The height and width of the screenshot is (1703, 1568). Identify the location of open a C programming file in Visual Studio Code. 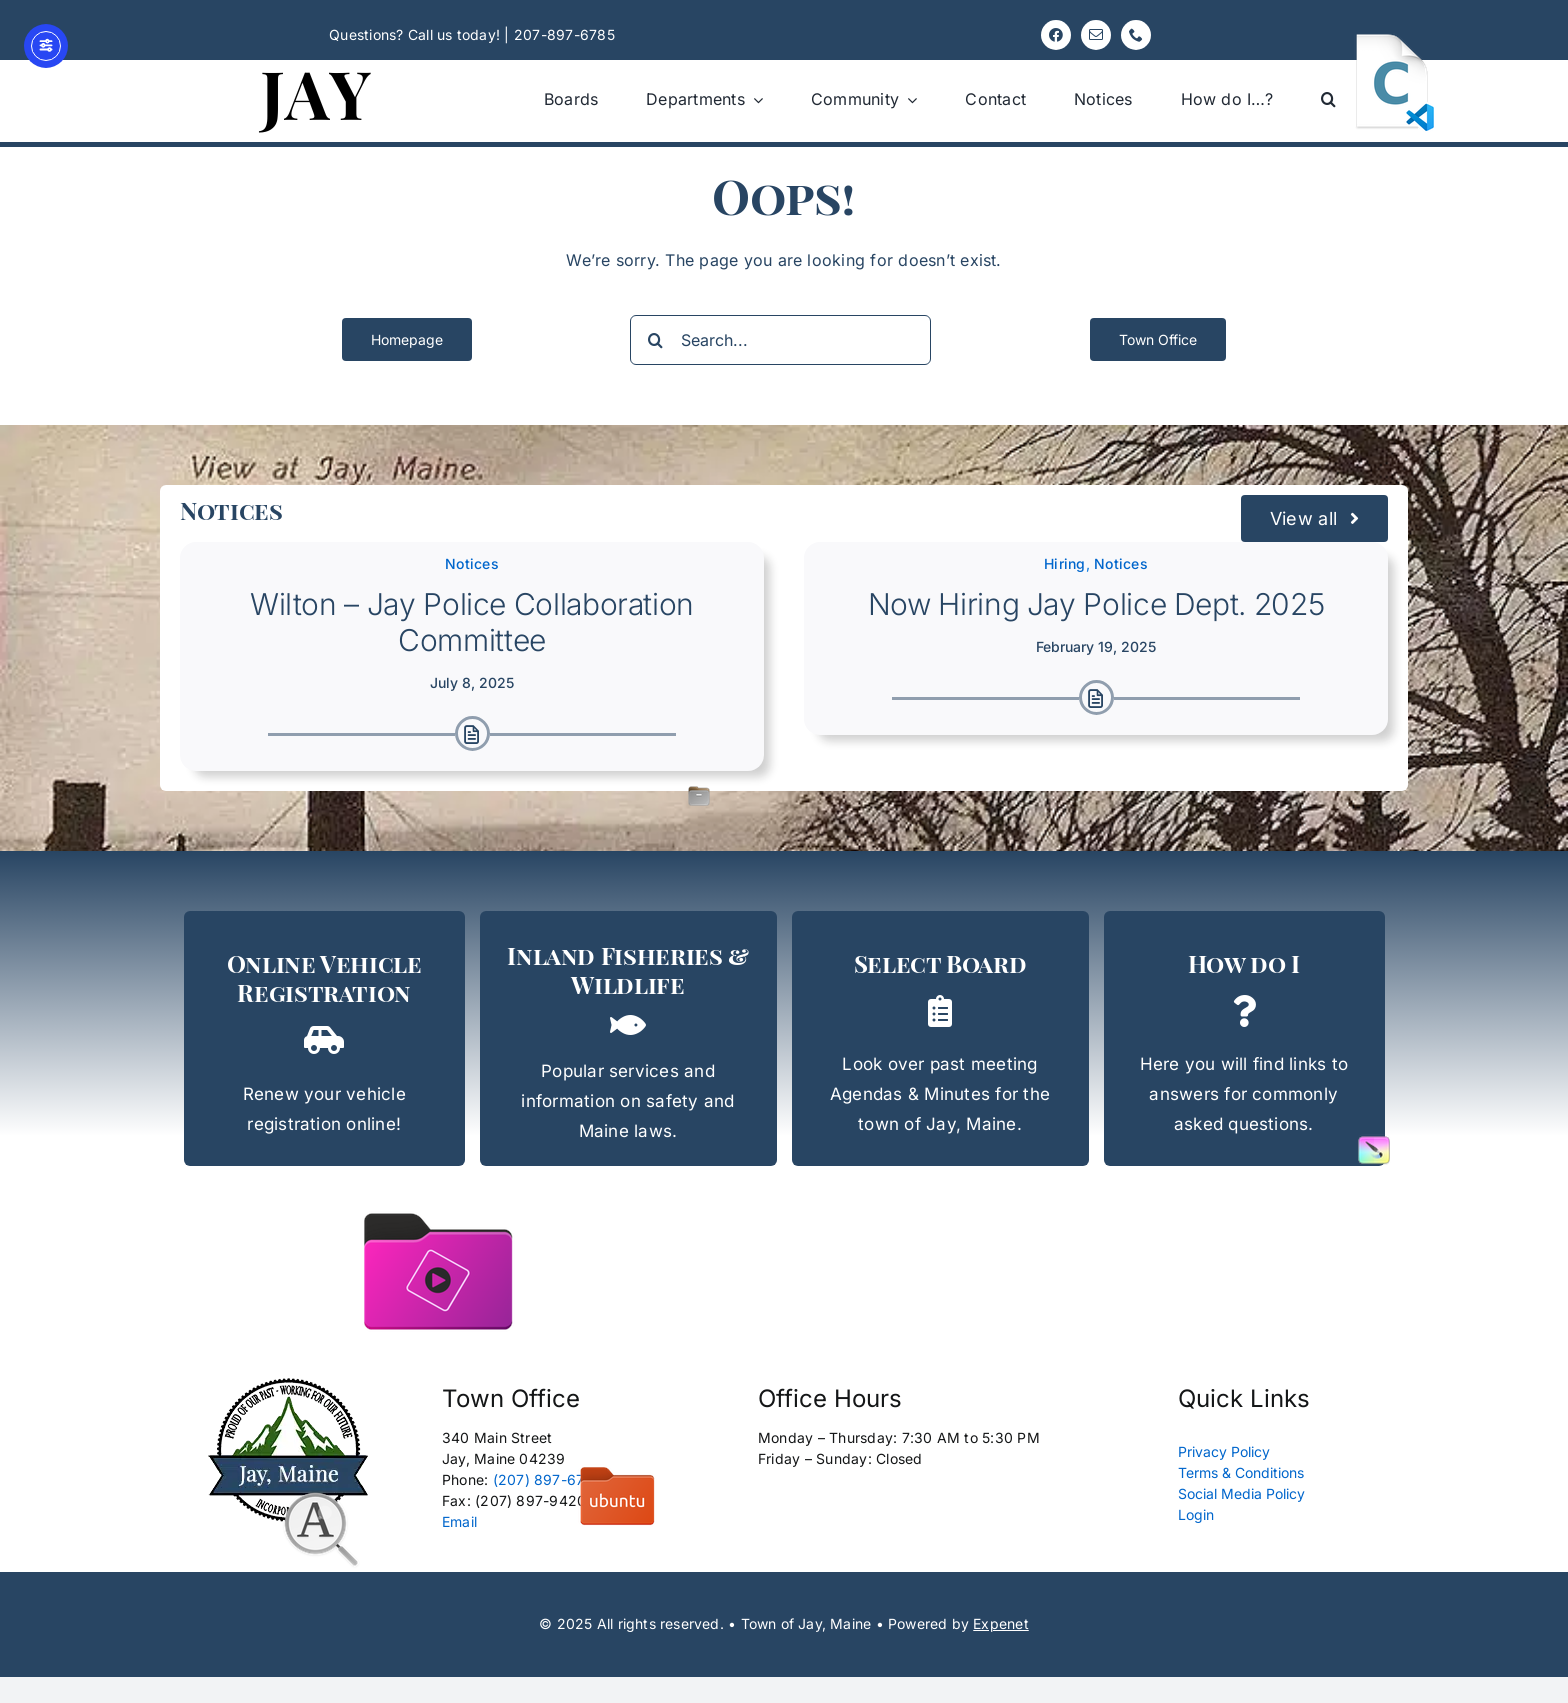
(1392, 83).